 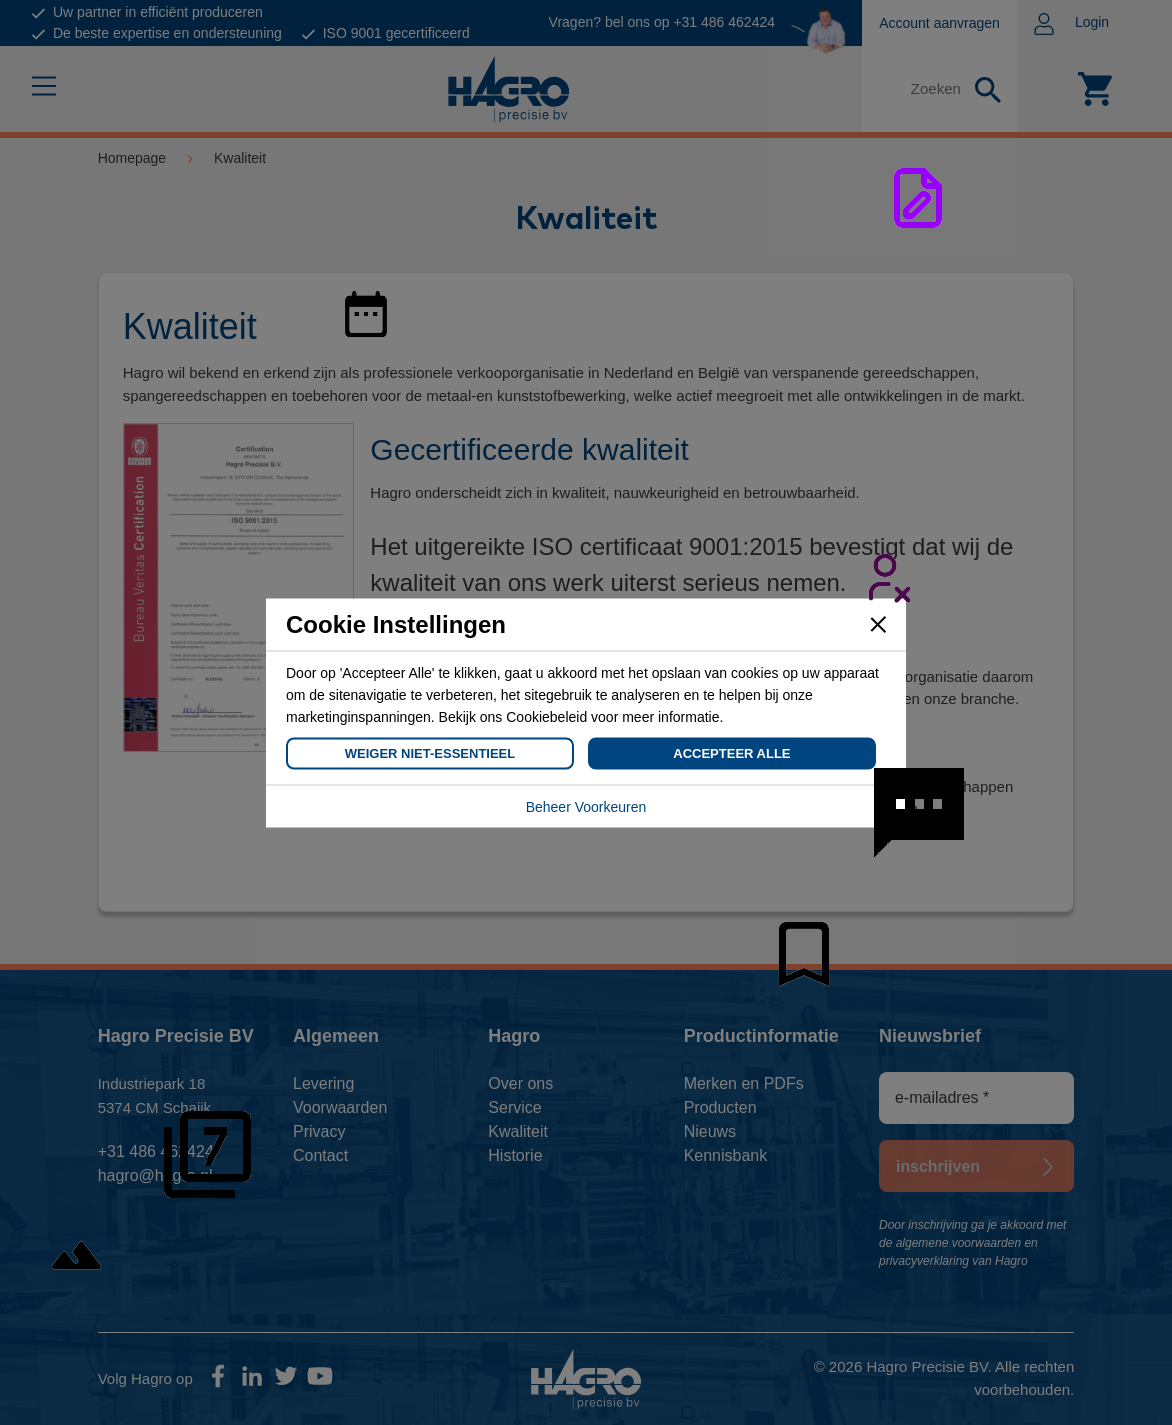 What do you see at coordinates (207, 1154) in the screenshot?
I see `indicates 7 items or notifications` at bounding box center [207, 1154].